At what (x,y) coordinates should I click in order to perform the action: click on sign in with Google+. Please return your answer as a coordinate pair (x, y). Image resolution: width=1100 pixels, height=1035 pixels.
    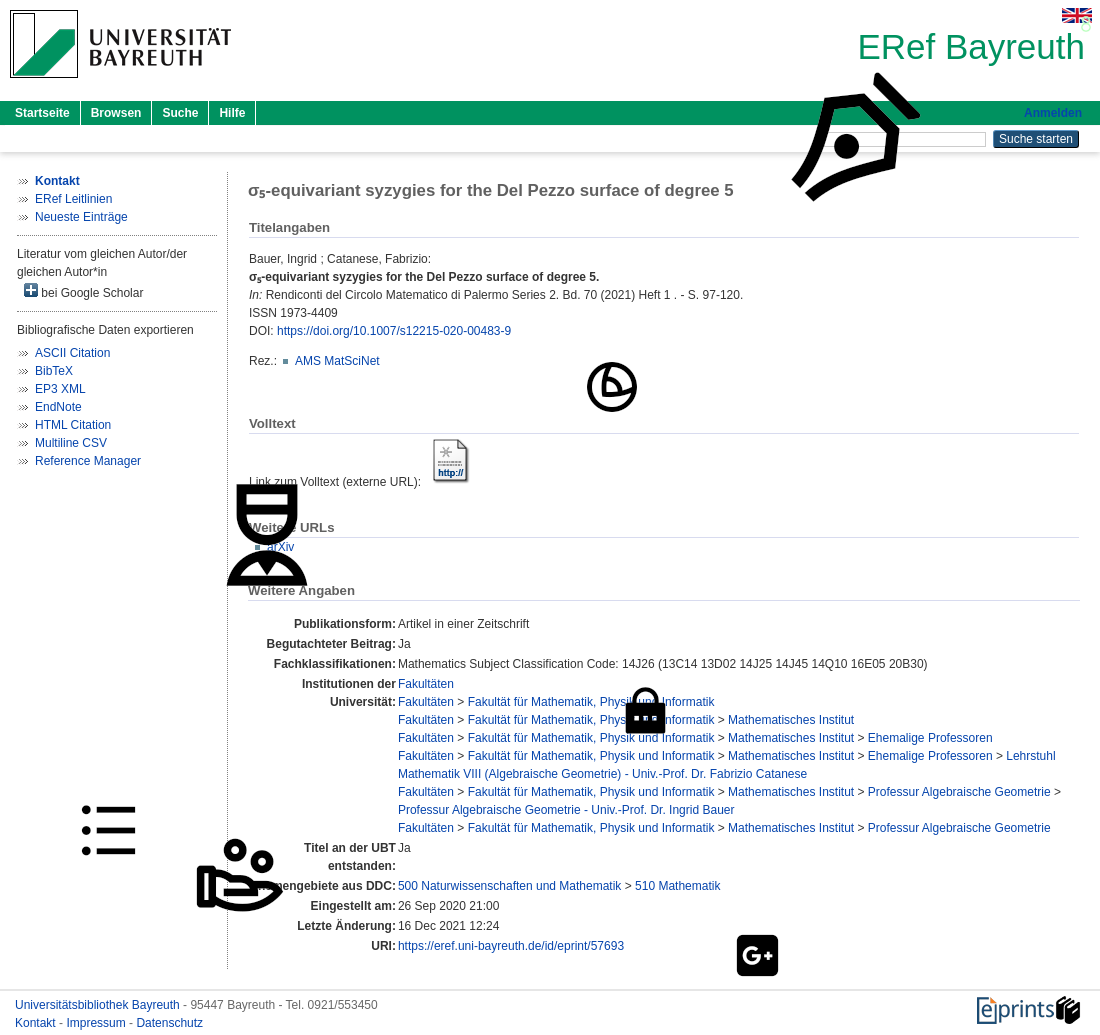
    Looking at the image, I should click on (757, 955).